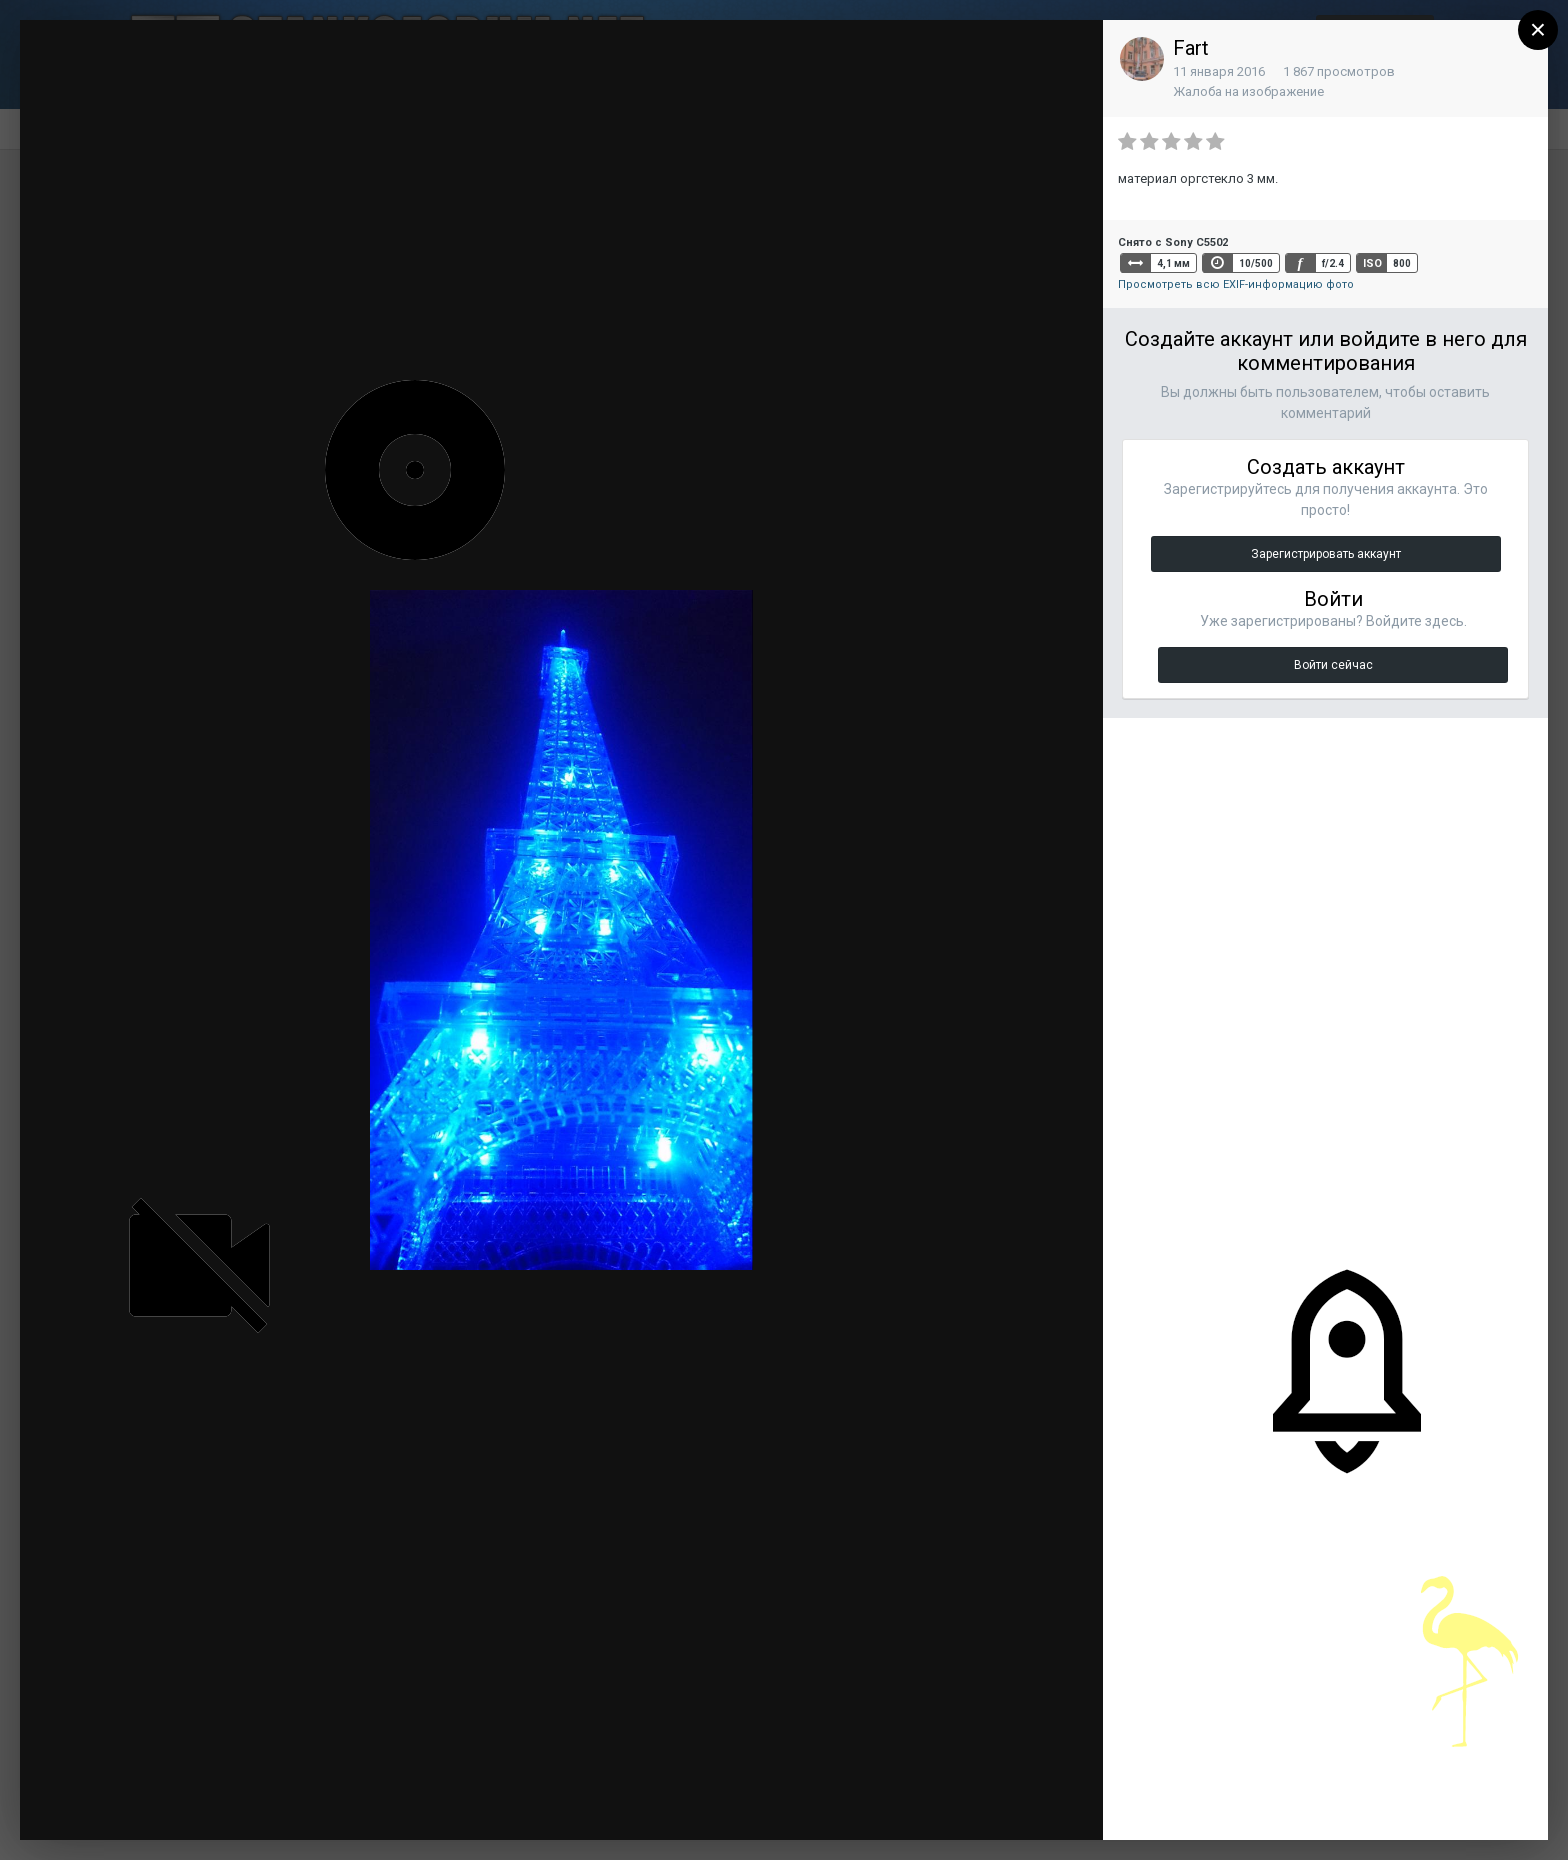 This screenshot has width=1568, height=1860. I want to click on turn off camera or disable video, so click(199, 1265).